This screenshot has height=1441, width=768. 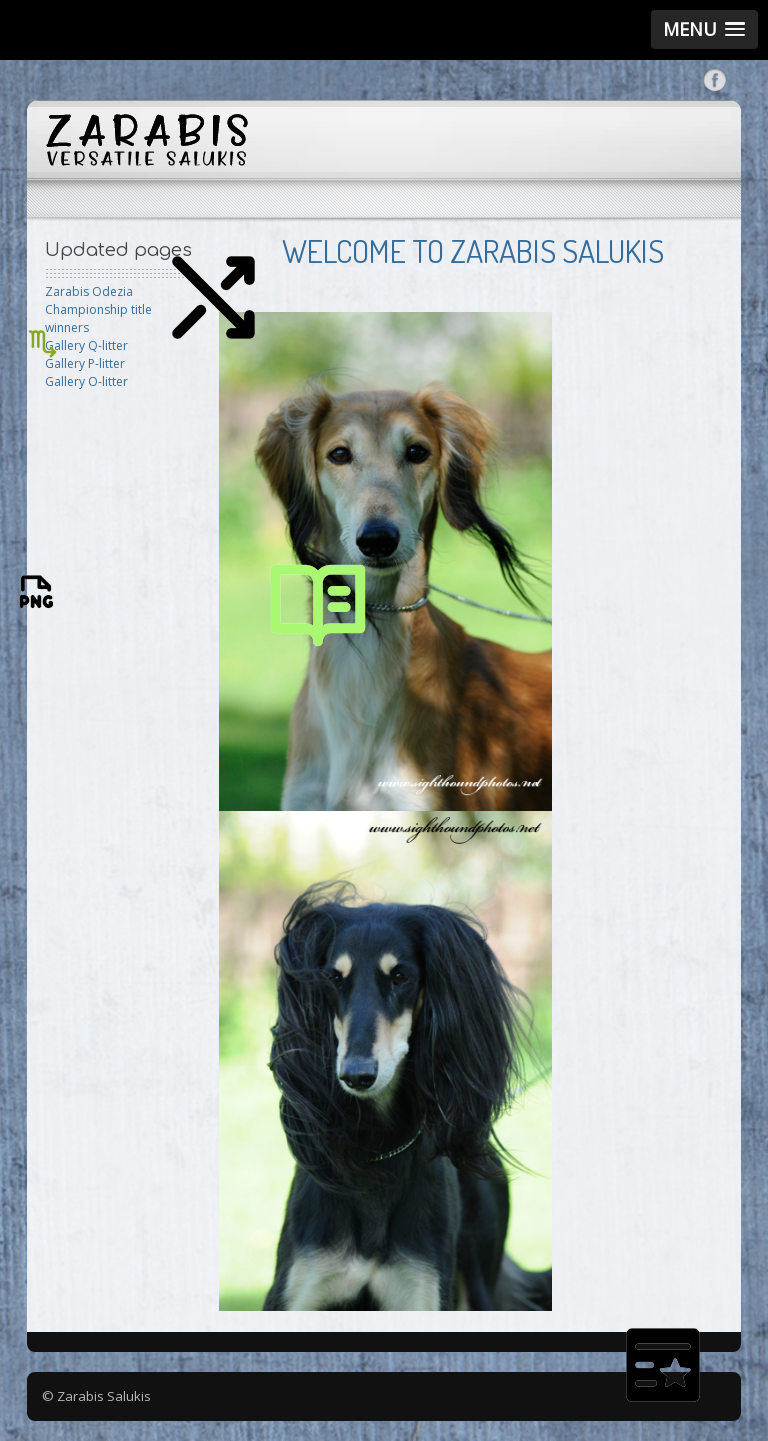 I want to click on a png image file, so click(x=36, y=593).